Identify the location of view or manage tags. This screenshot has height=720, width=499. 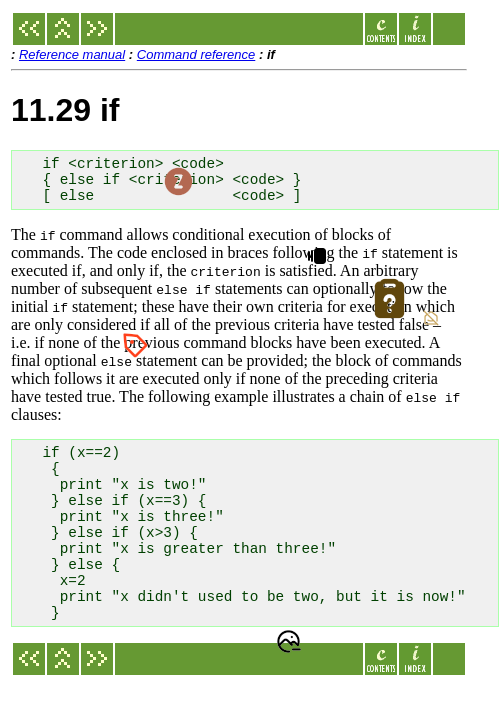
(134, 344).